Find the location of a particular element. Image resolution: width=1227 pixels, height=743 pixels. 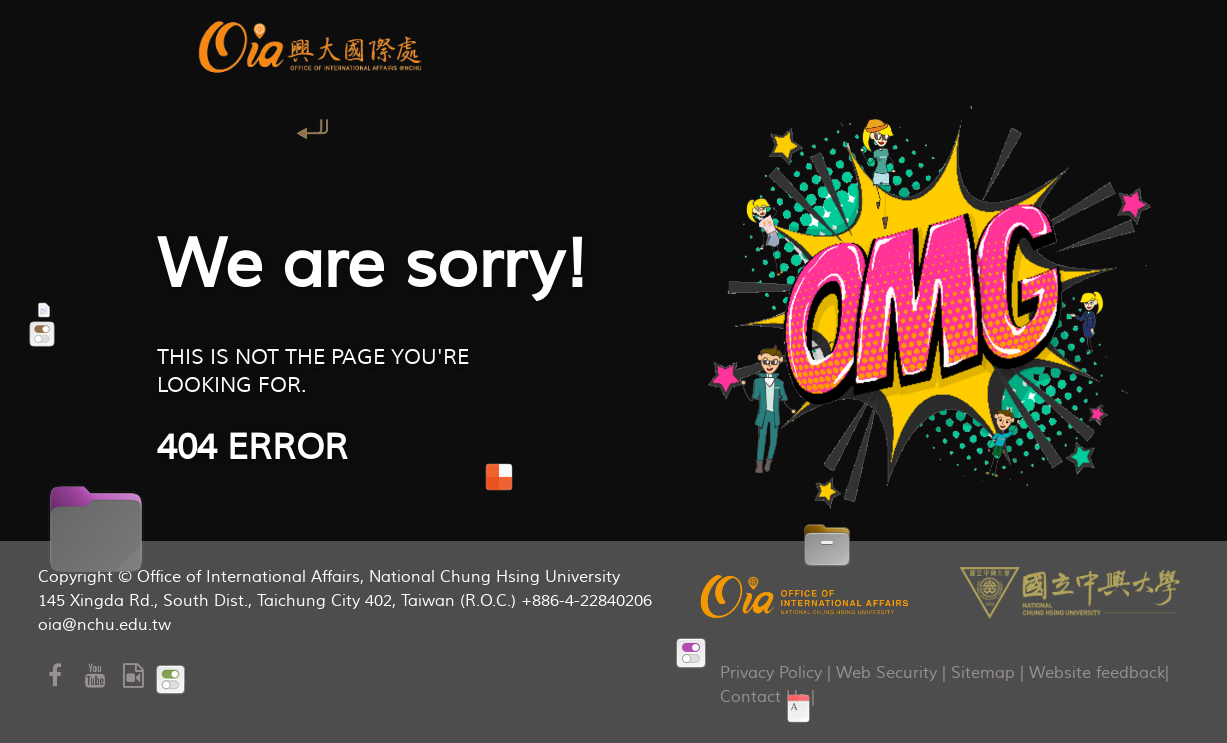

reply to all recipients of an email is located at coordinates (312, 129).